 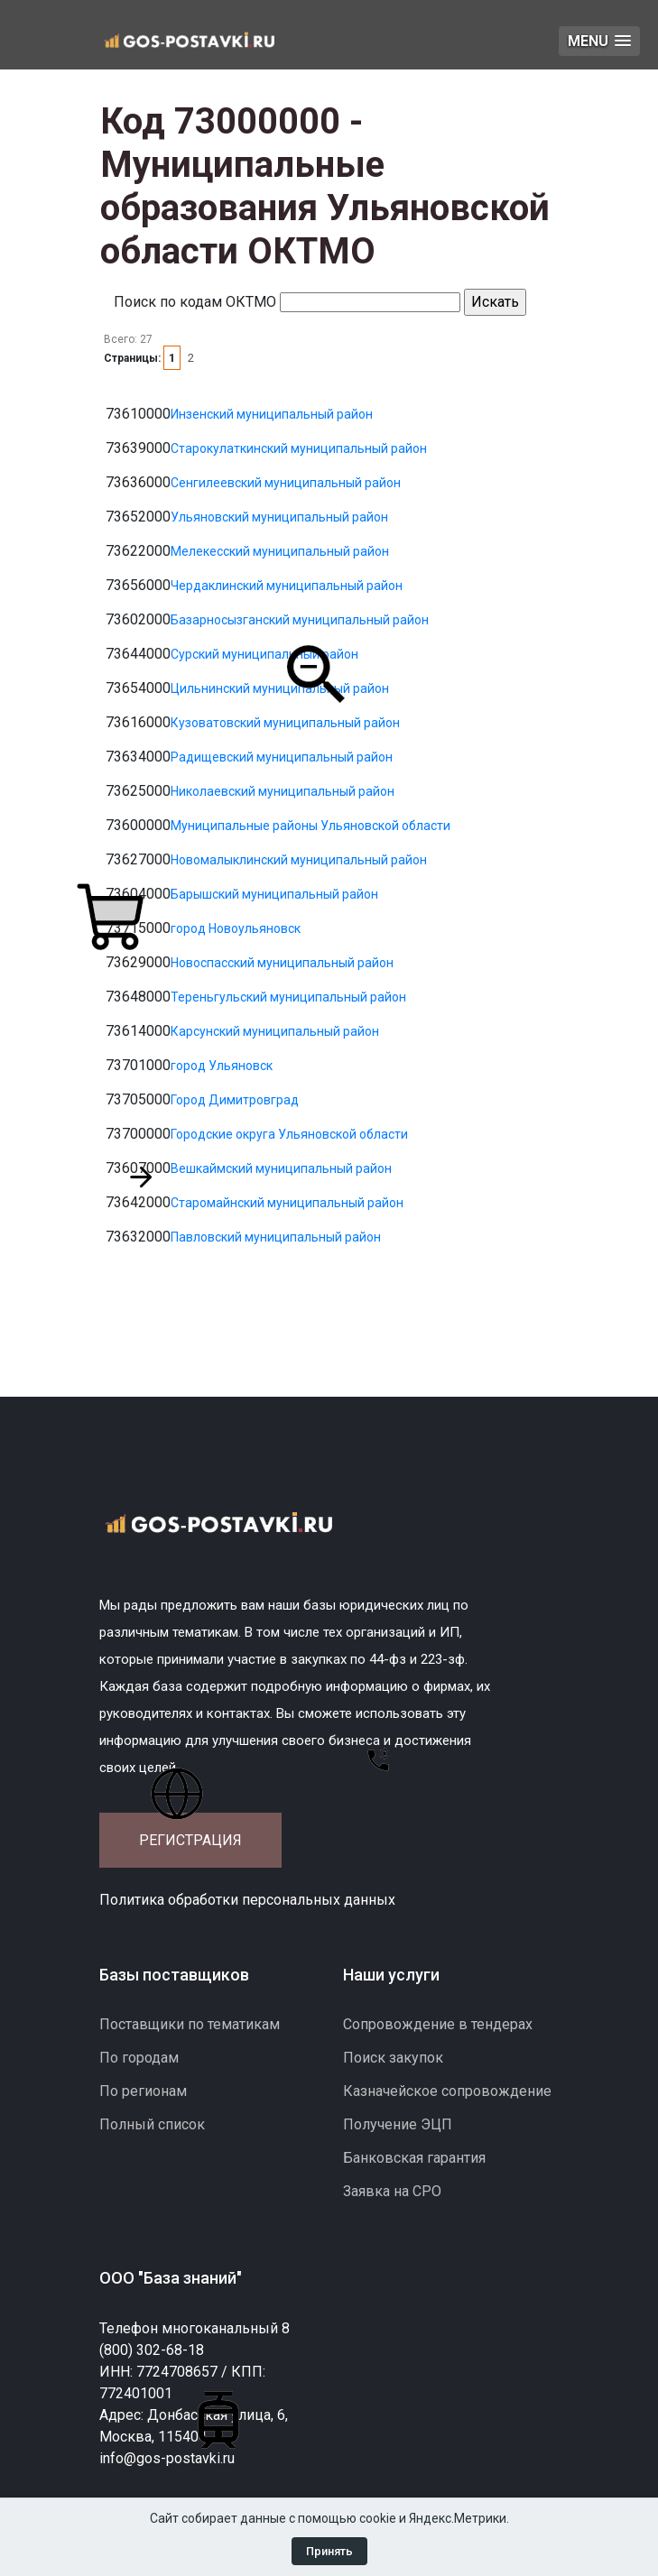 I want to click on view your shopping cart, so click(x=111, y=918).